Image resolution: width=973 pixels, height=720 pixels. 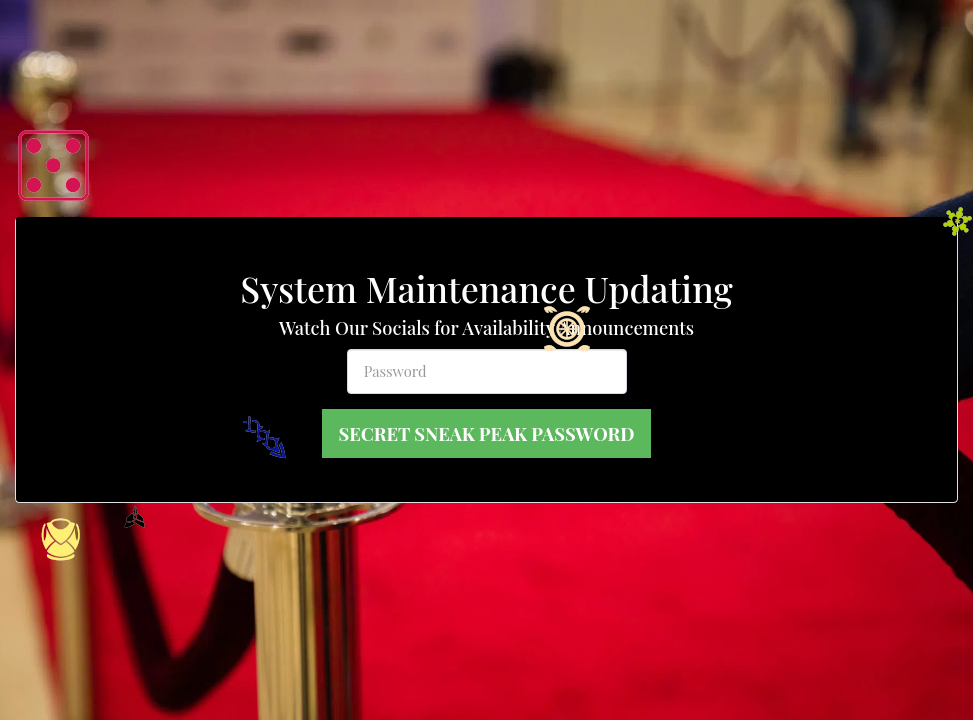 What do you see at coordinates (53, 165) in the screenshot?
I see `roll the dice or take a random action` at bounding box center [53, 165].